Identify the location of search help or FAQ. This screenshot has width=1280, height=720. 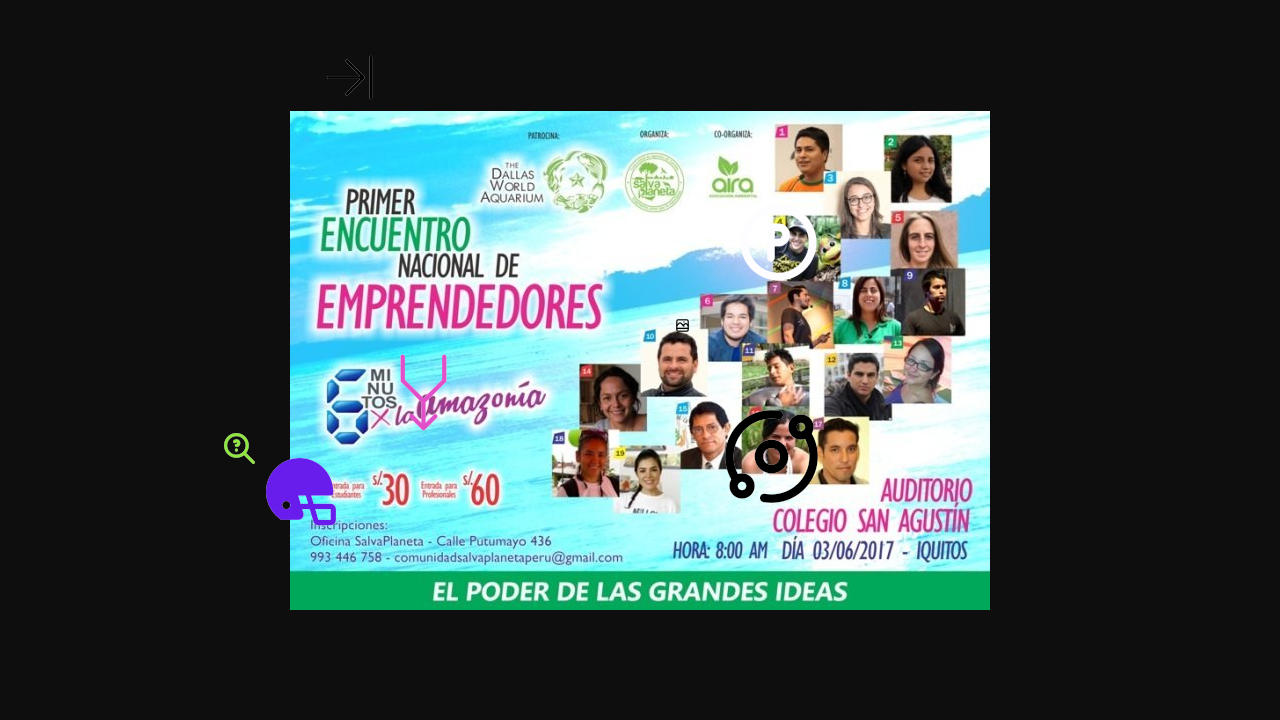
(239, 448).